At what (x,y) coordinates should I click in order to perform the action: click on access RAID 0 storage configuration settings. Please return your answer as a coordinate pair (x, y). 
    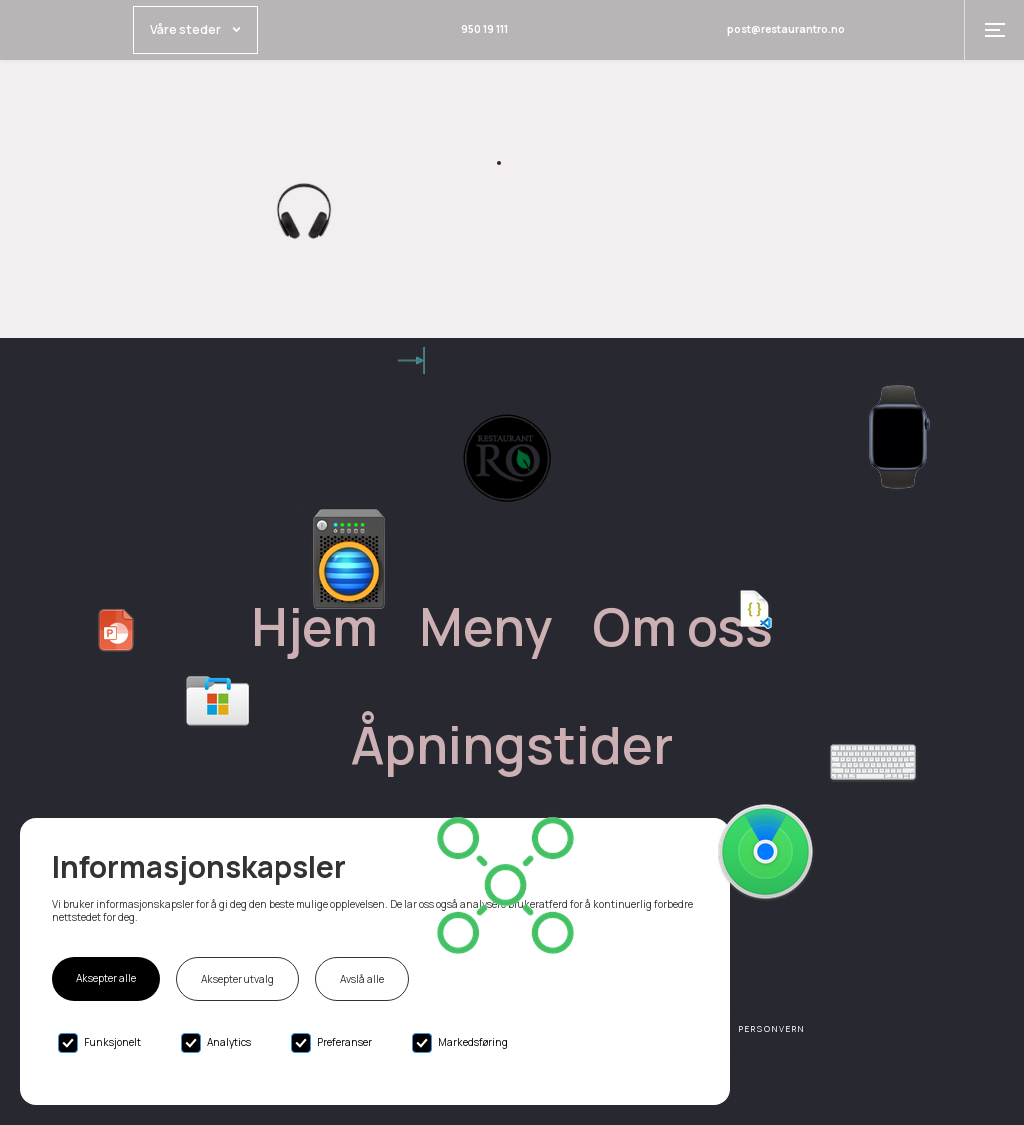
    Looking at the image, I should click on (349, 559).